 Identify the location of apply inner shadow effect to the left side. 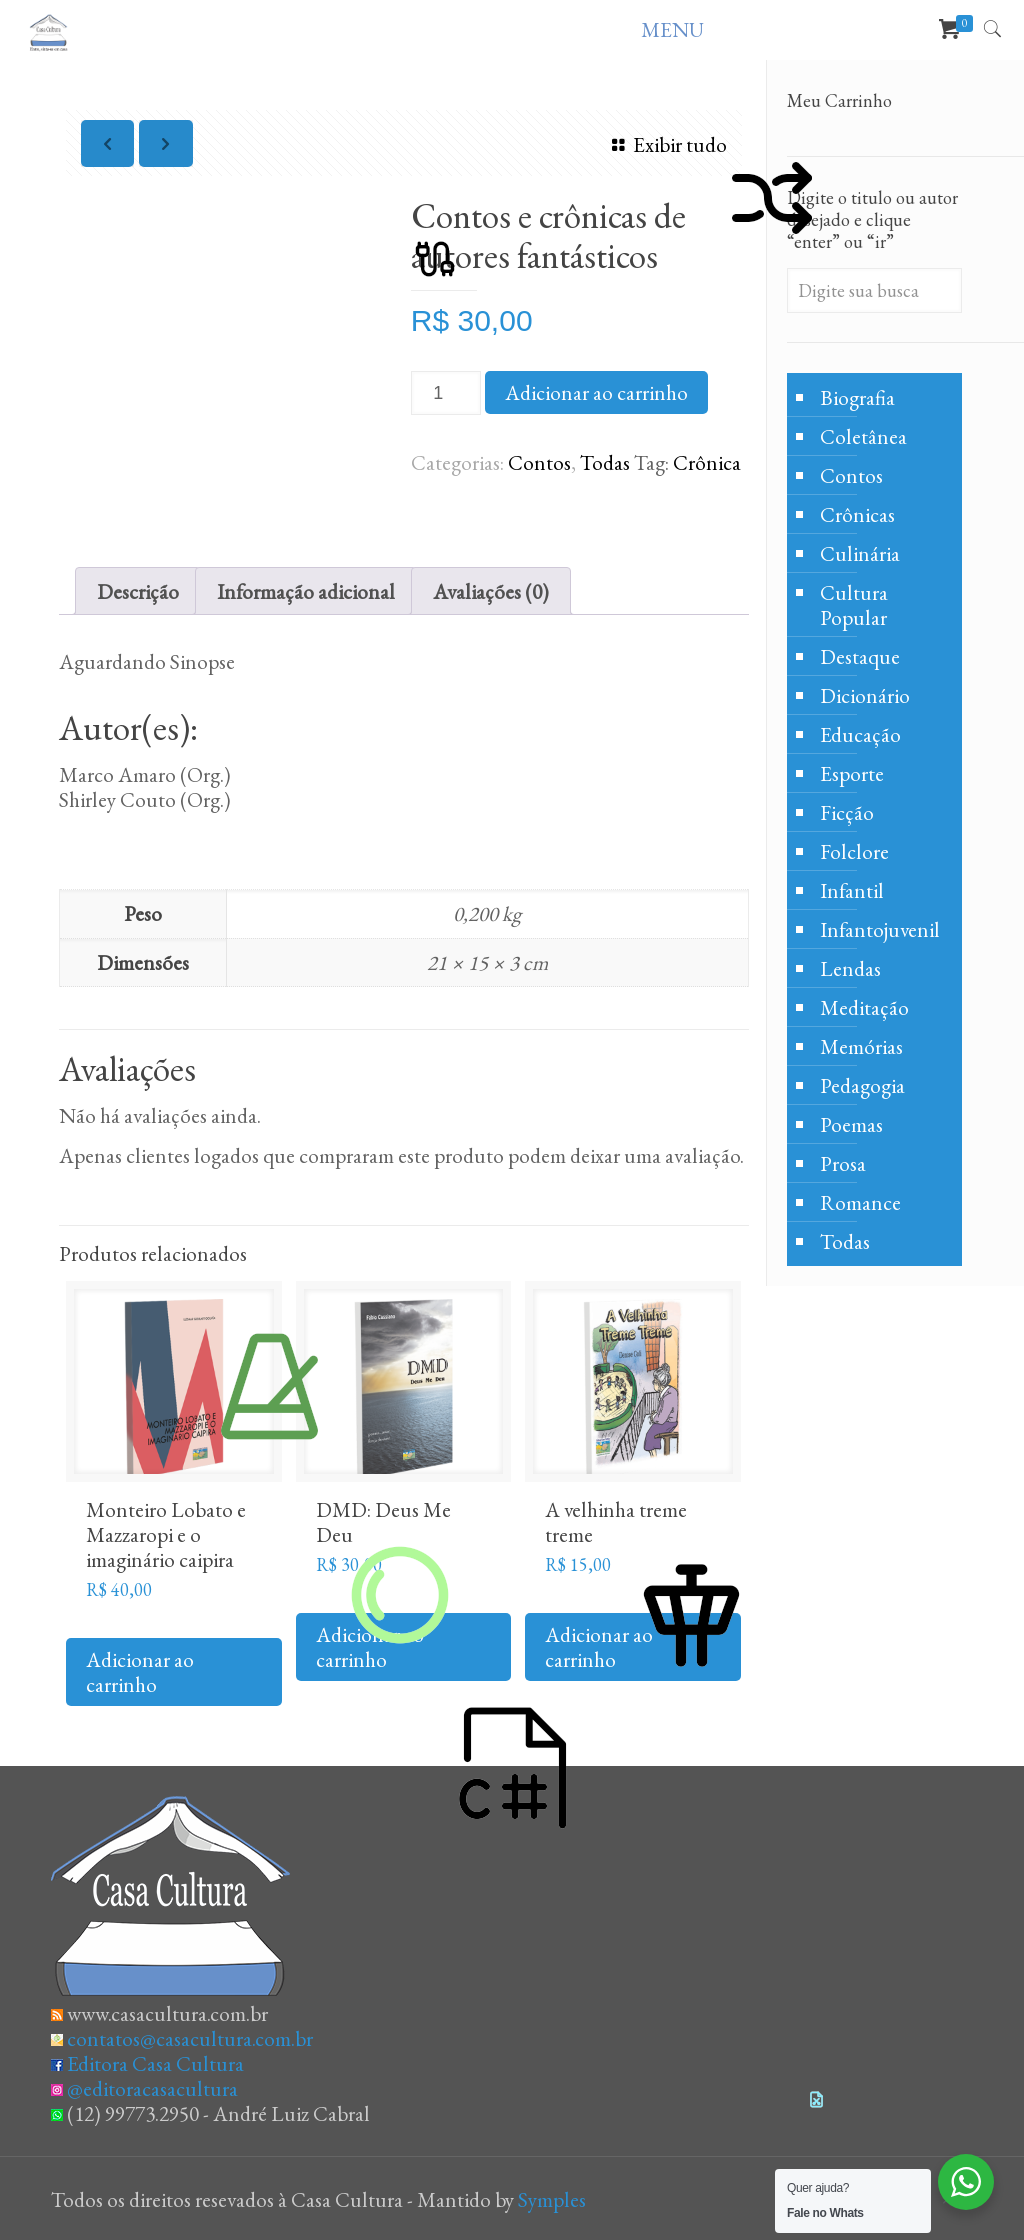
(400, 1595).